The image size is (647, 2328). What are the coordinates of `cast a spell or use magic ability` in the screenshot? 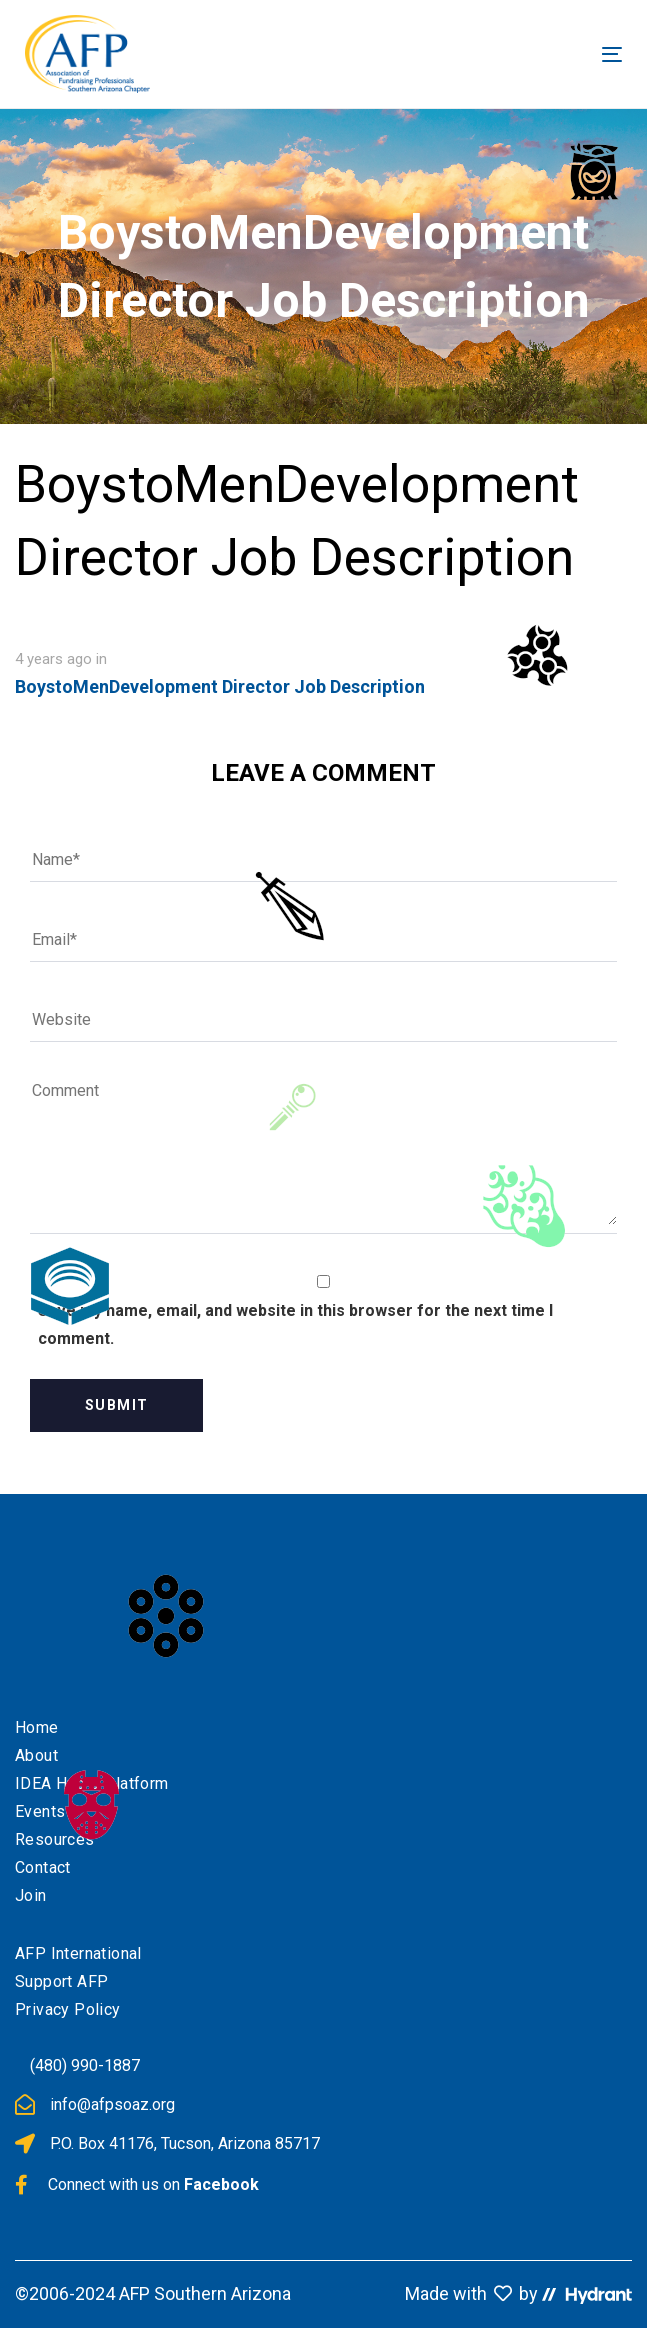 It's located at (295, 1105).